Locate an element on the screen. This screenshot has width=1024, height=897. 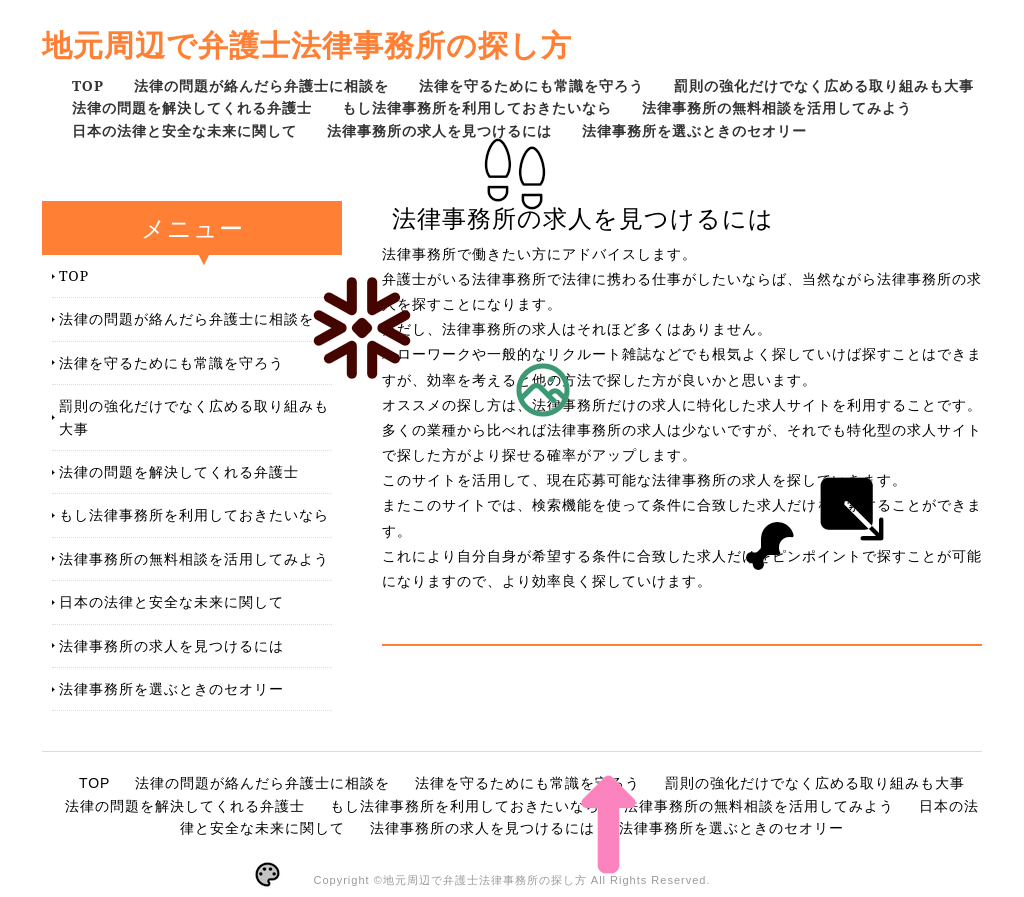
view step count or walking activity is located at coordinates (515, 174).